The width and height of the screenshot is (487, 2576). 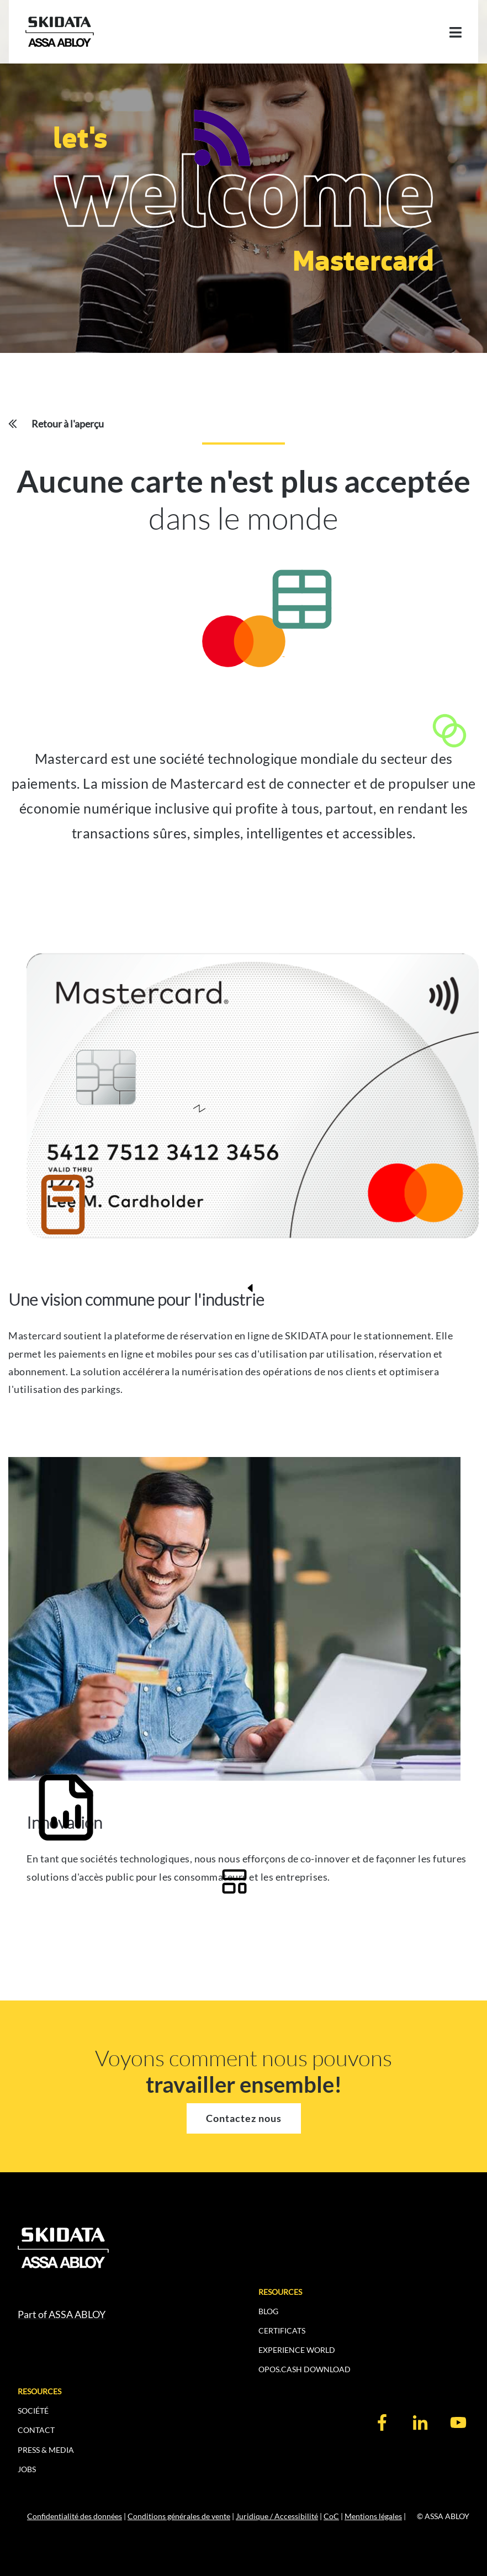 I want to click on blend or merge layers together, so click(x=449, y=731).